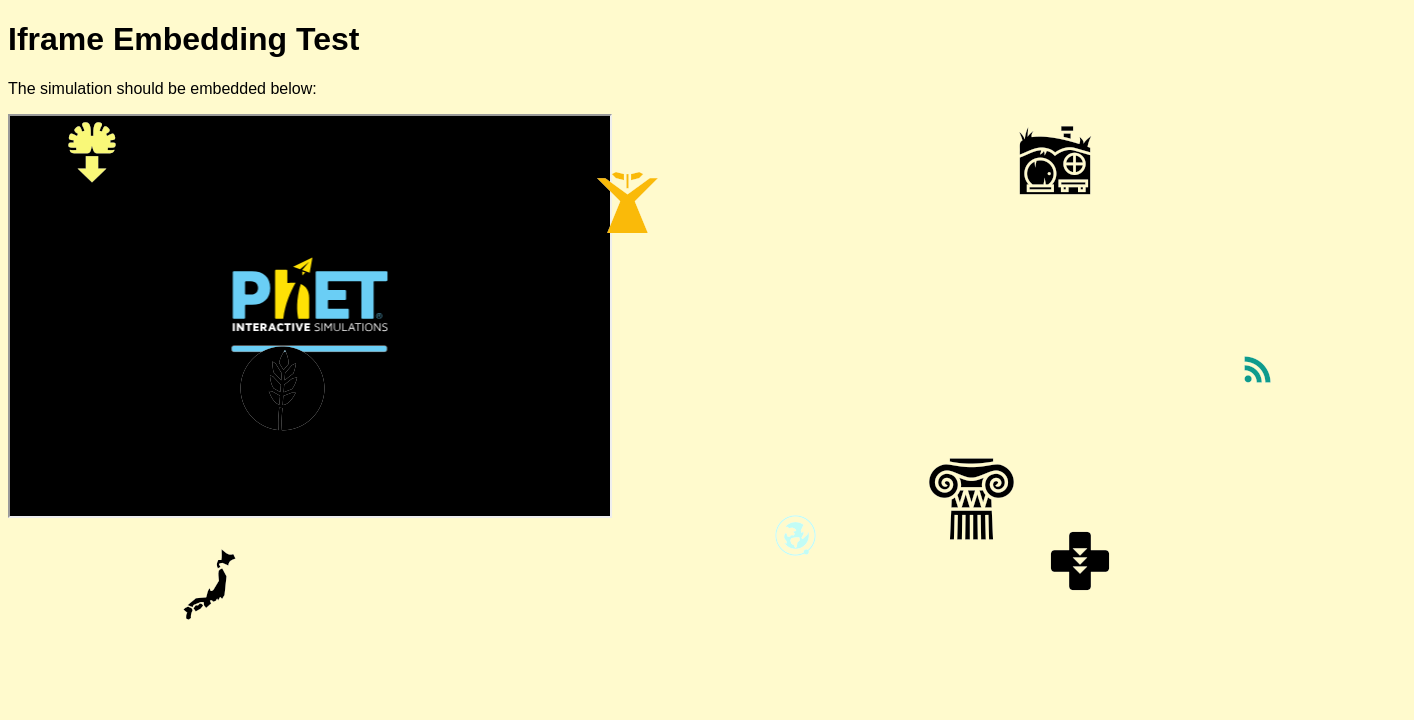 The height and width of the screenshot is (720, 1414). I want to click on select a hobbit hole or underground dwelling in a fantasy game, so click(1055, 159).